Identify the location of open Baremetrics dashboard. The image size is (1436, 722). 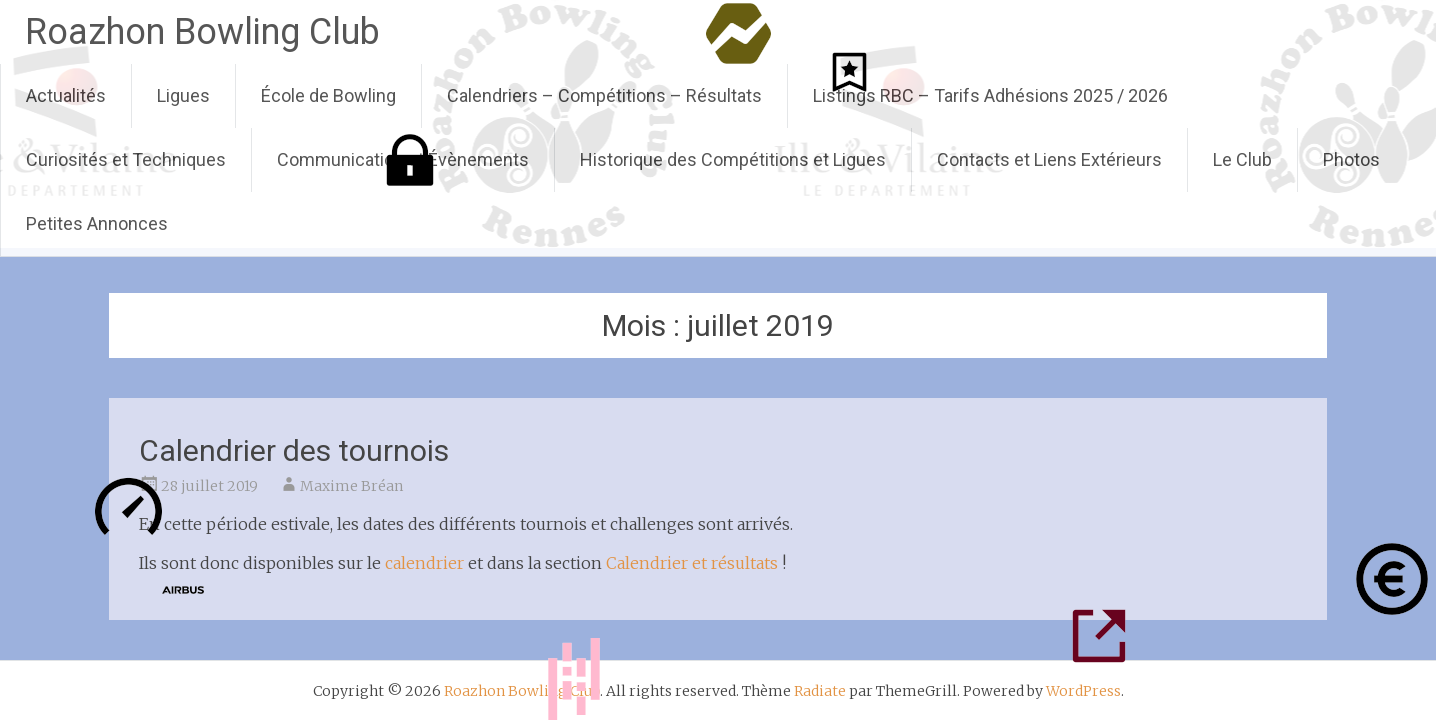
(738, 33).